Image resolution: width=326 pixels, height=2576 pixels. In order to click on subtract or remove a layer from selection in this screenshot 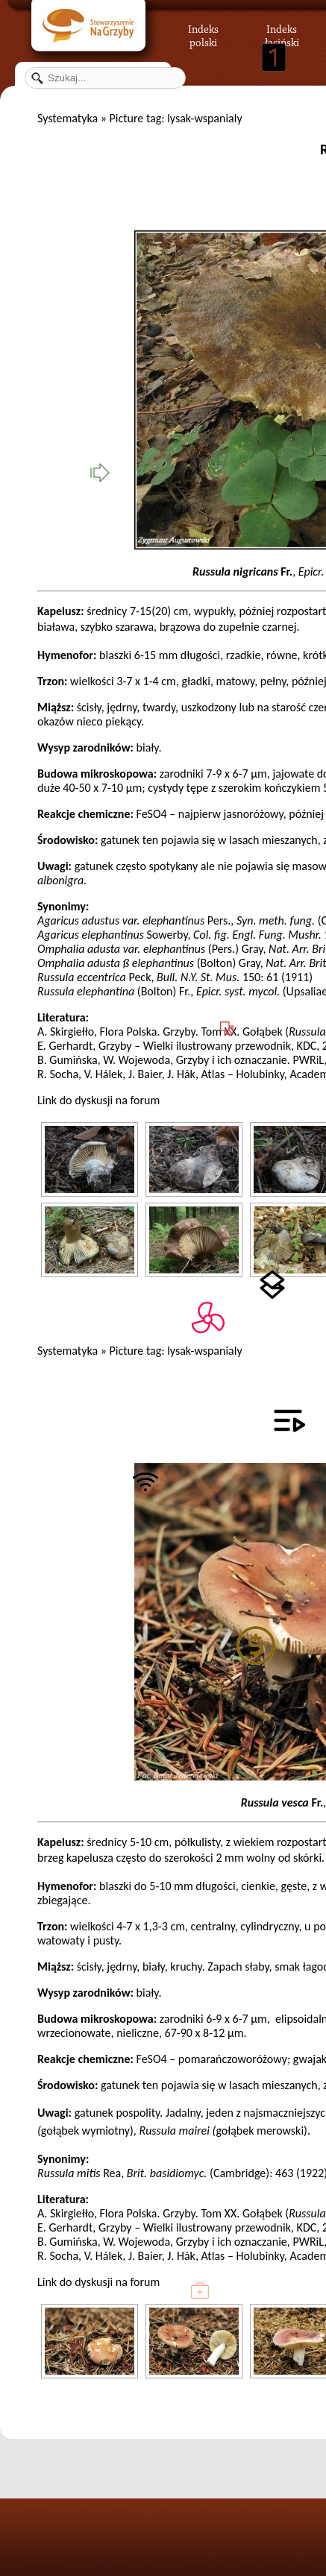, I will do `click(227, 1028)`.